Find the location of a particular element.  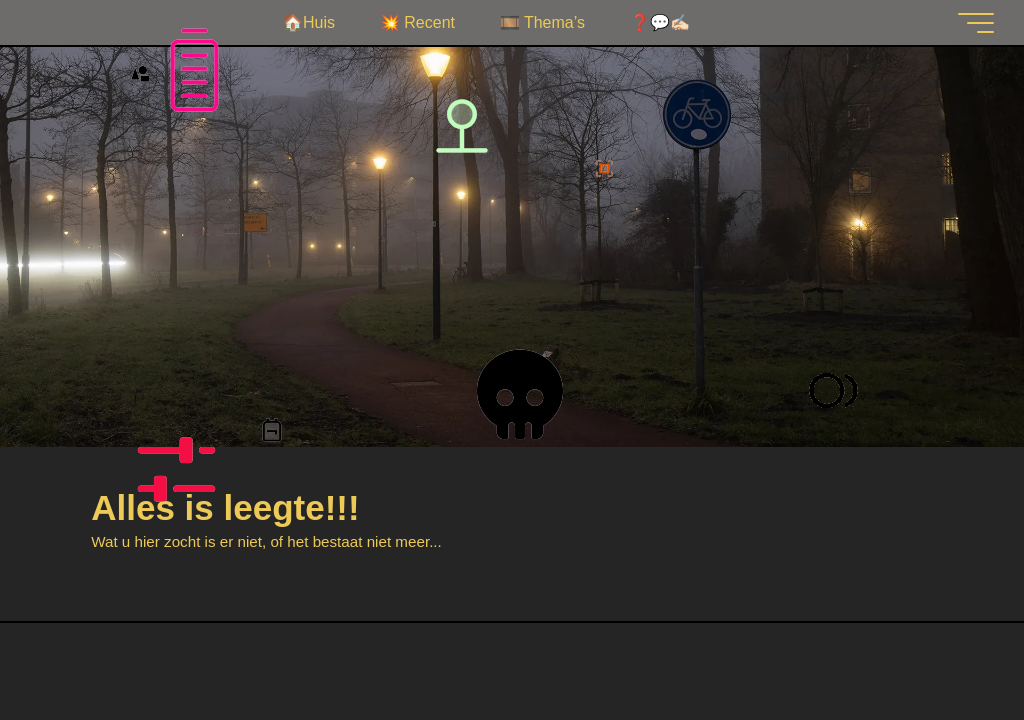

scan a document or QR code is located at coordinates (604, 168).